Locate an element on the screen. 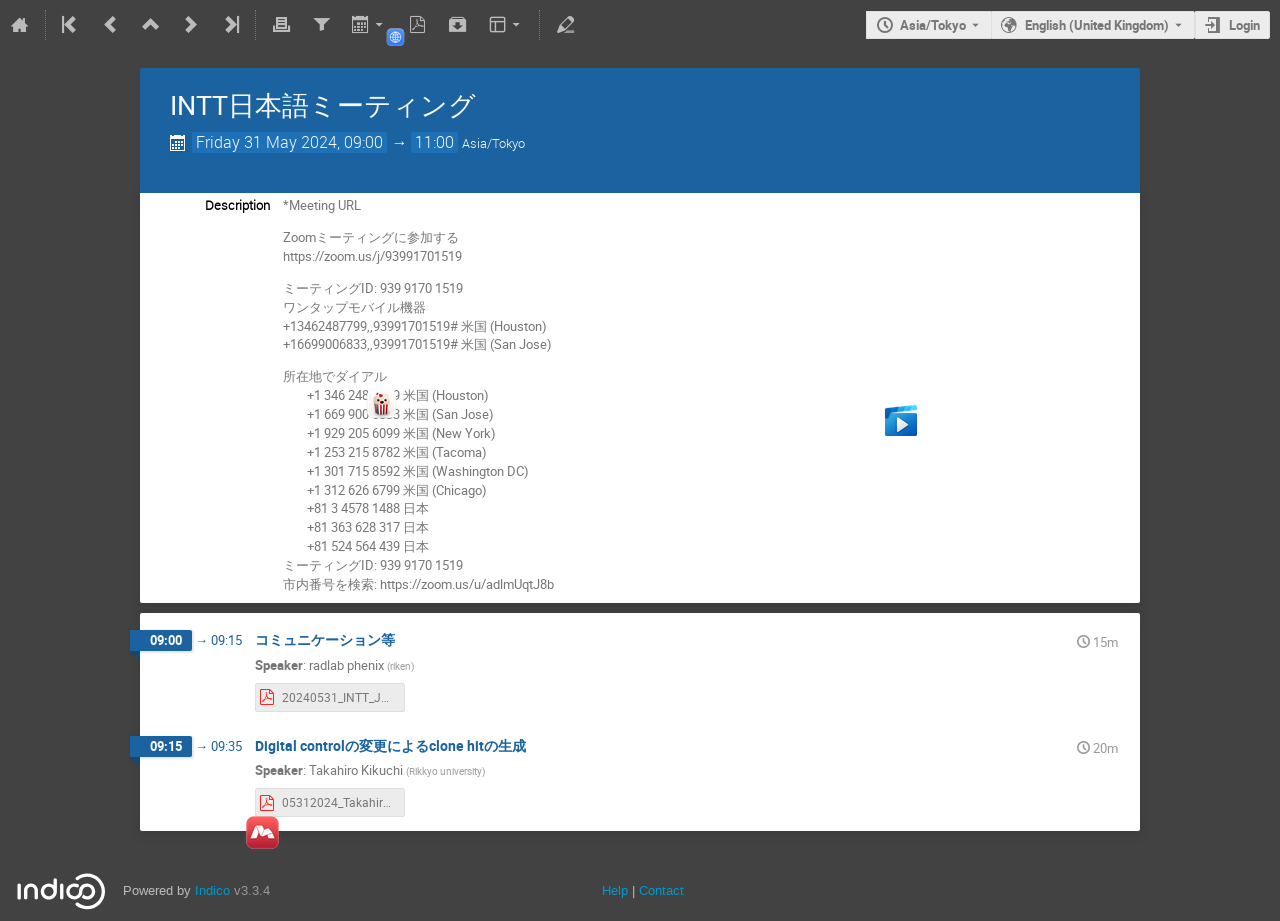 This screenshot has height=921, width=1280. open master pdf editor application is located at coordinates (262, 832).